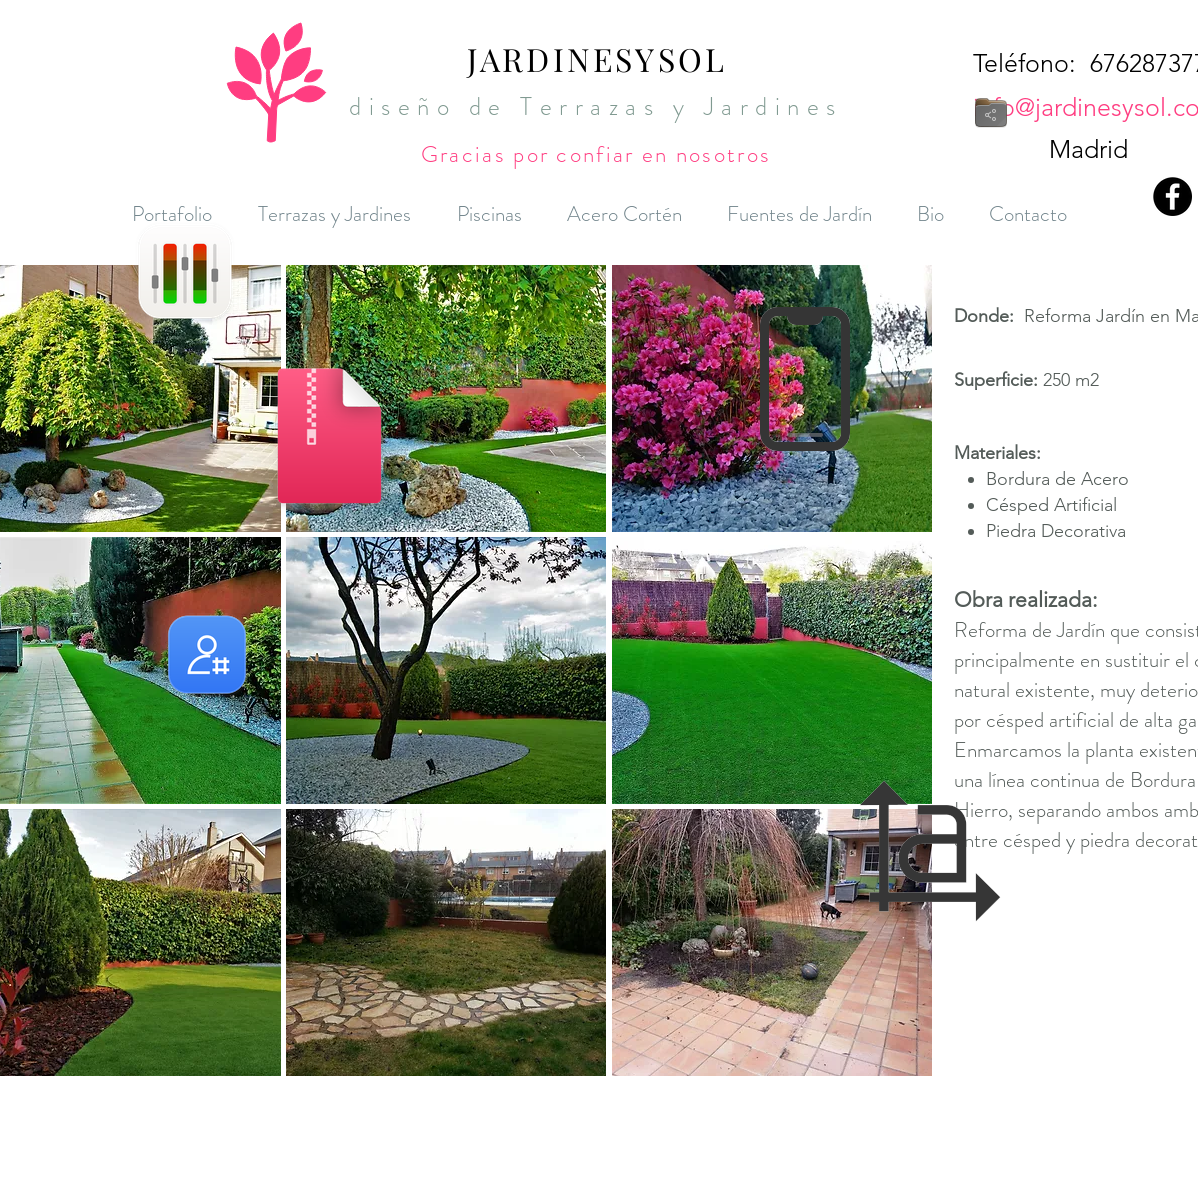  What do you see at coordinates (805, 379) in the screenshot?
I see `indicates mobile device or smartphone` at bounding box center [805, 379].